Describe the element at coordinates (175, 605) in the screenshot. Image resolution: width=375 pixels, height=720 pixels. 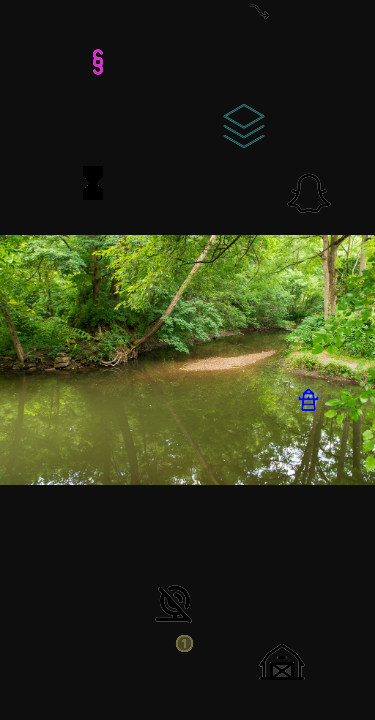
I see `webcam is disabled or turned off` at that location.